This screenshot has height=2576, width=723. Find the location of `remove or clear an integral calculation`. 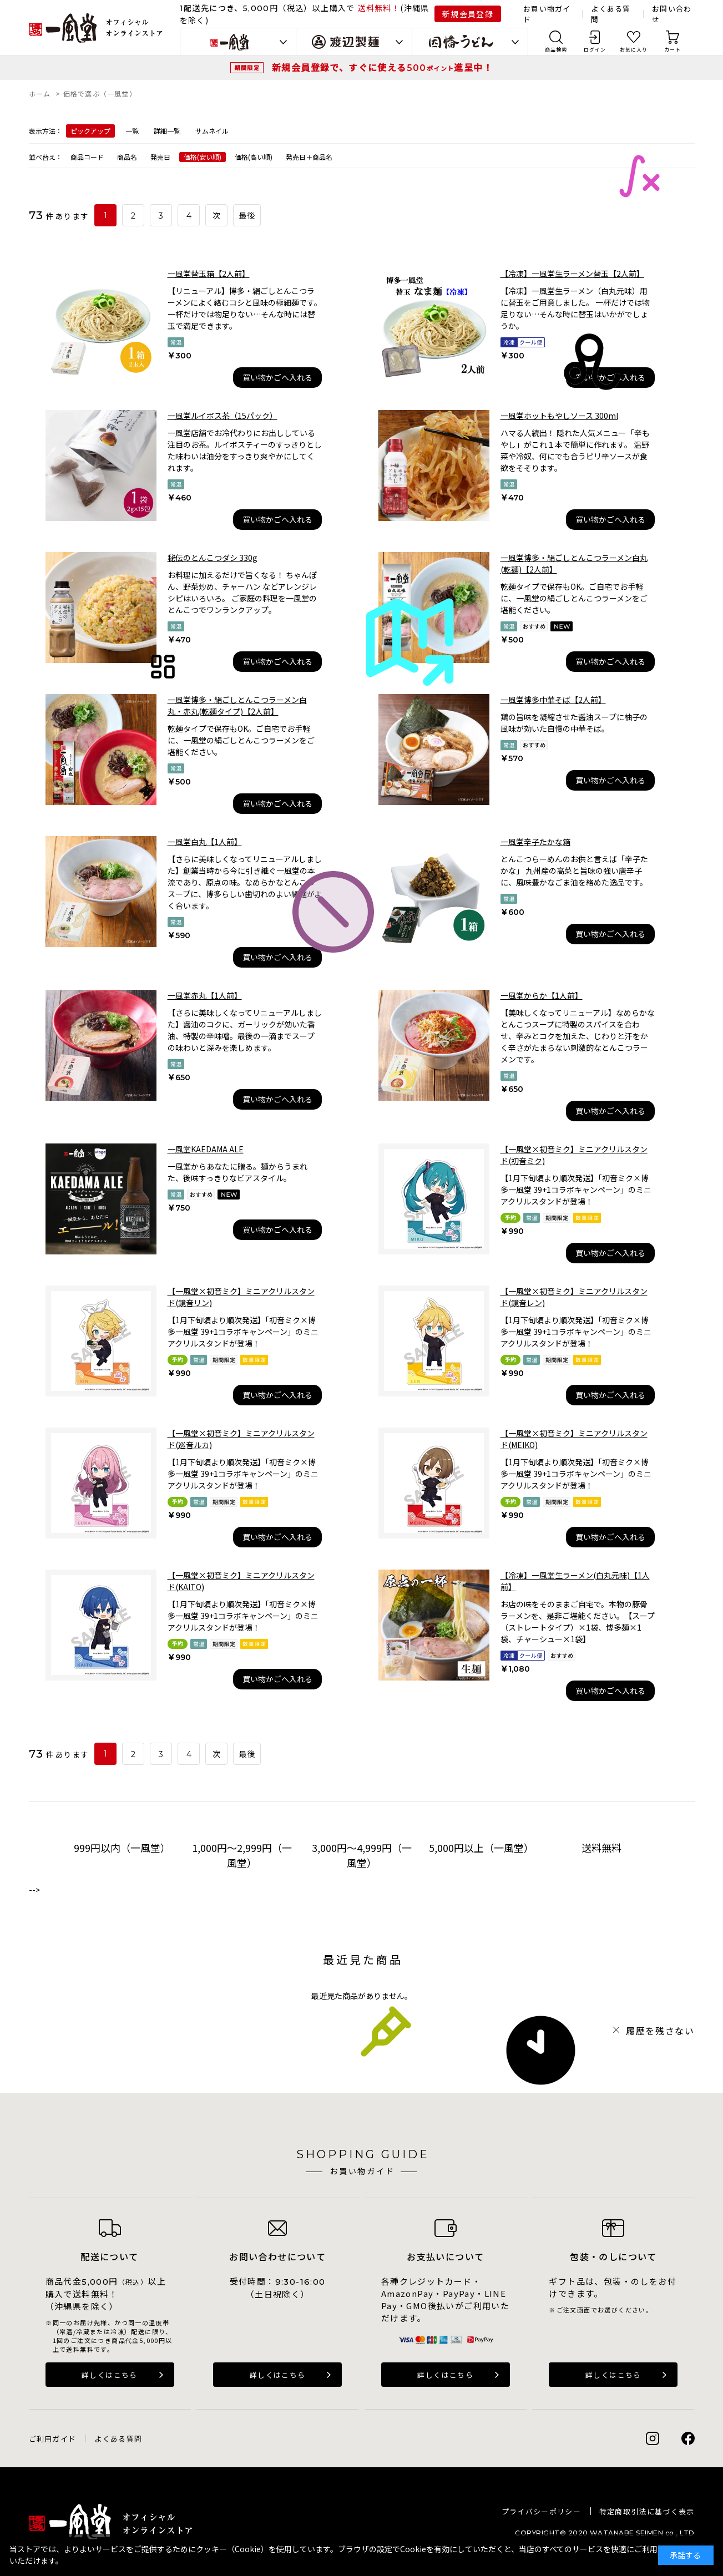

remove or clear an integral calculation is located at coordinates (640, 176).